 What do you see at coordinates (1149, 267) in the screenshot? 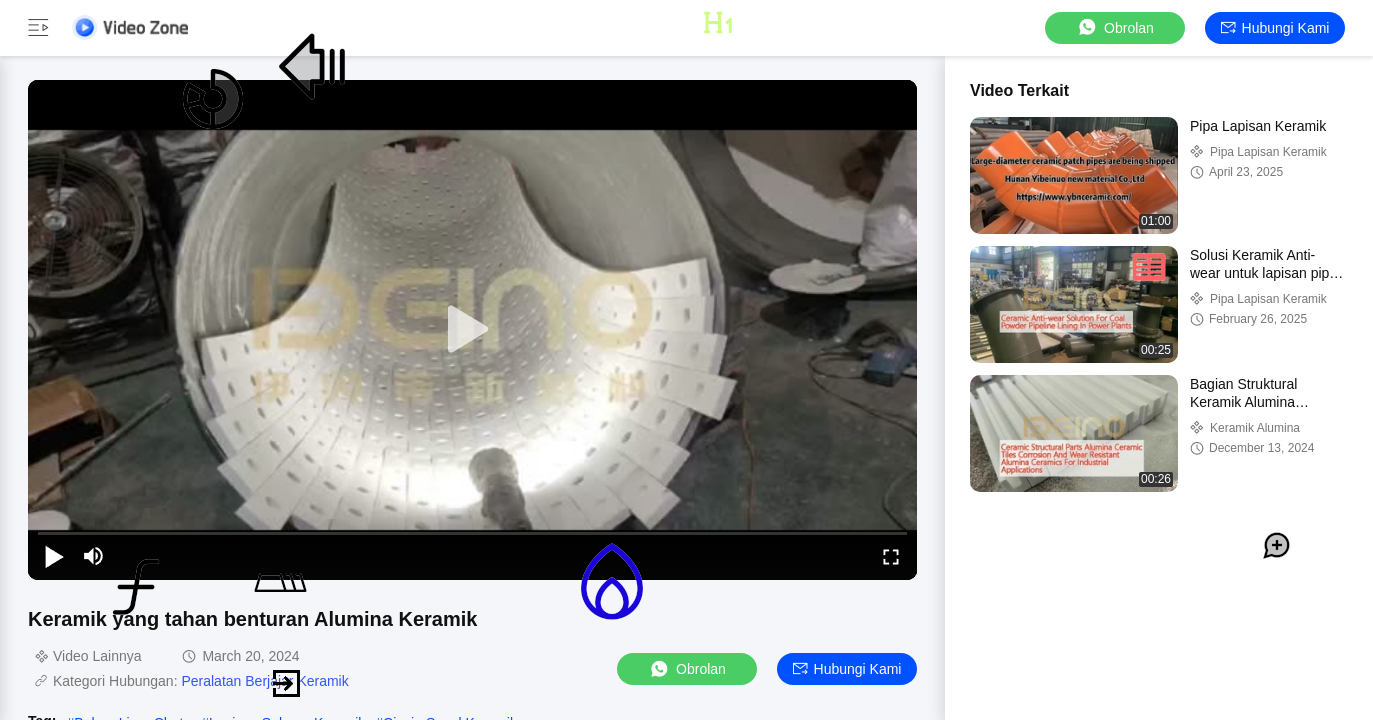
I see `switch to multi-column text layout` at bounding box center [1149, 267].